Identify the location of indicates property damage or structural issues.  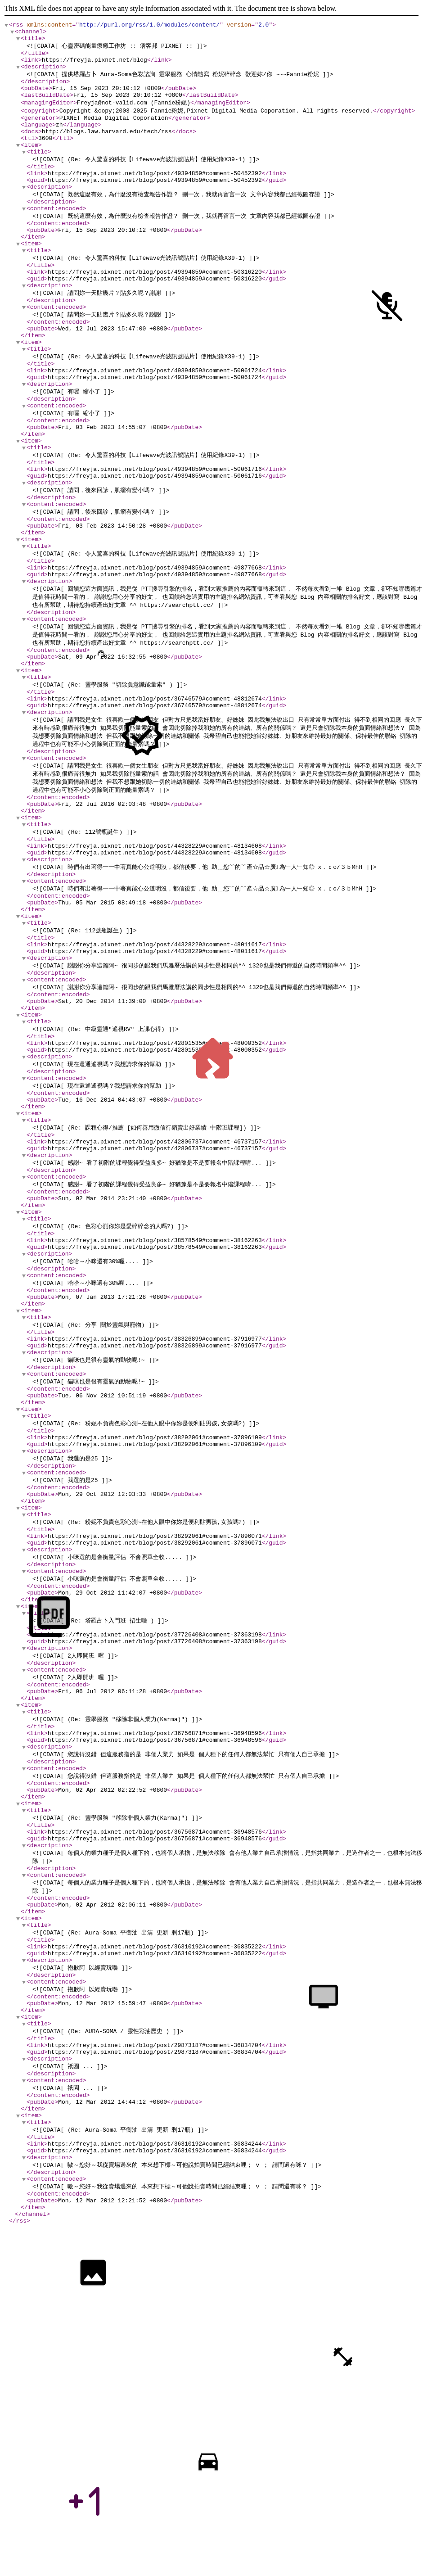
(212, 1058).